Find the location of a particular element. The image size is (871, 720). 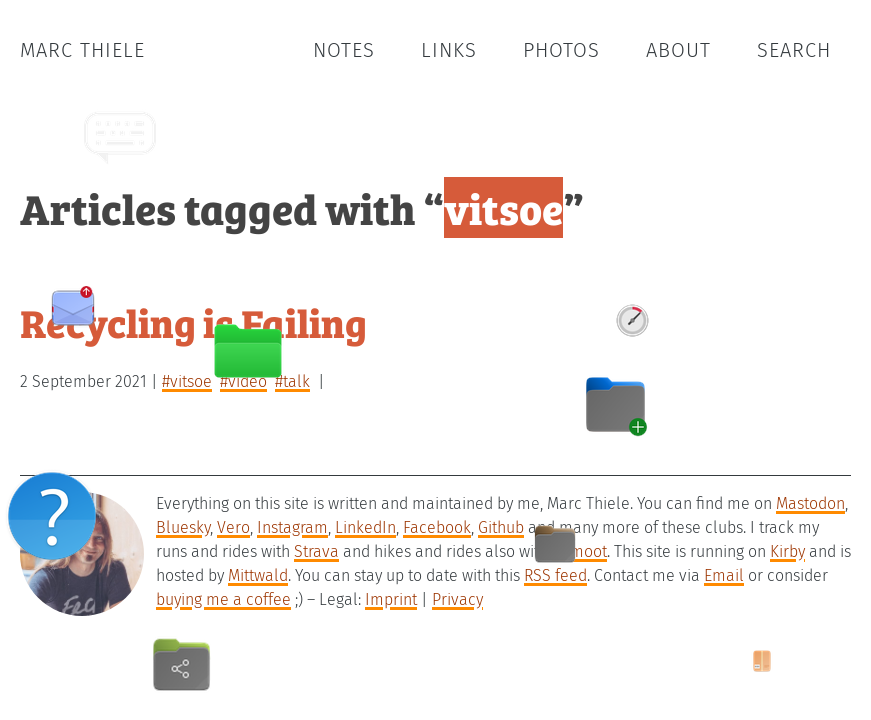

open your public shared folder is located at coordinates (181, 664).